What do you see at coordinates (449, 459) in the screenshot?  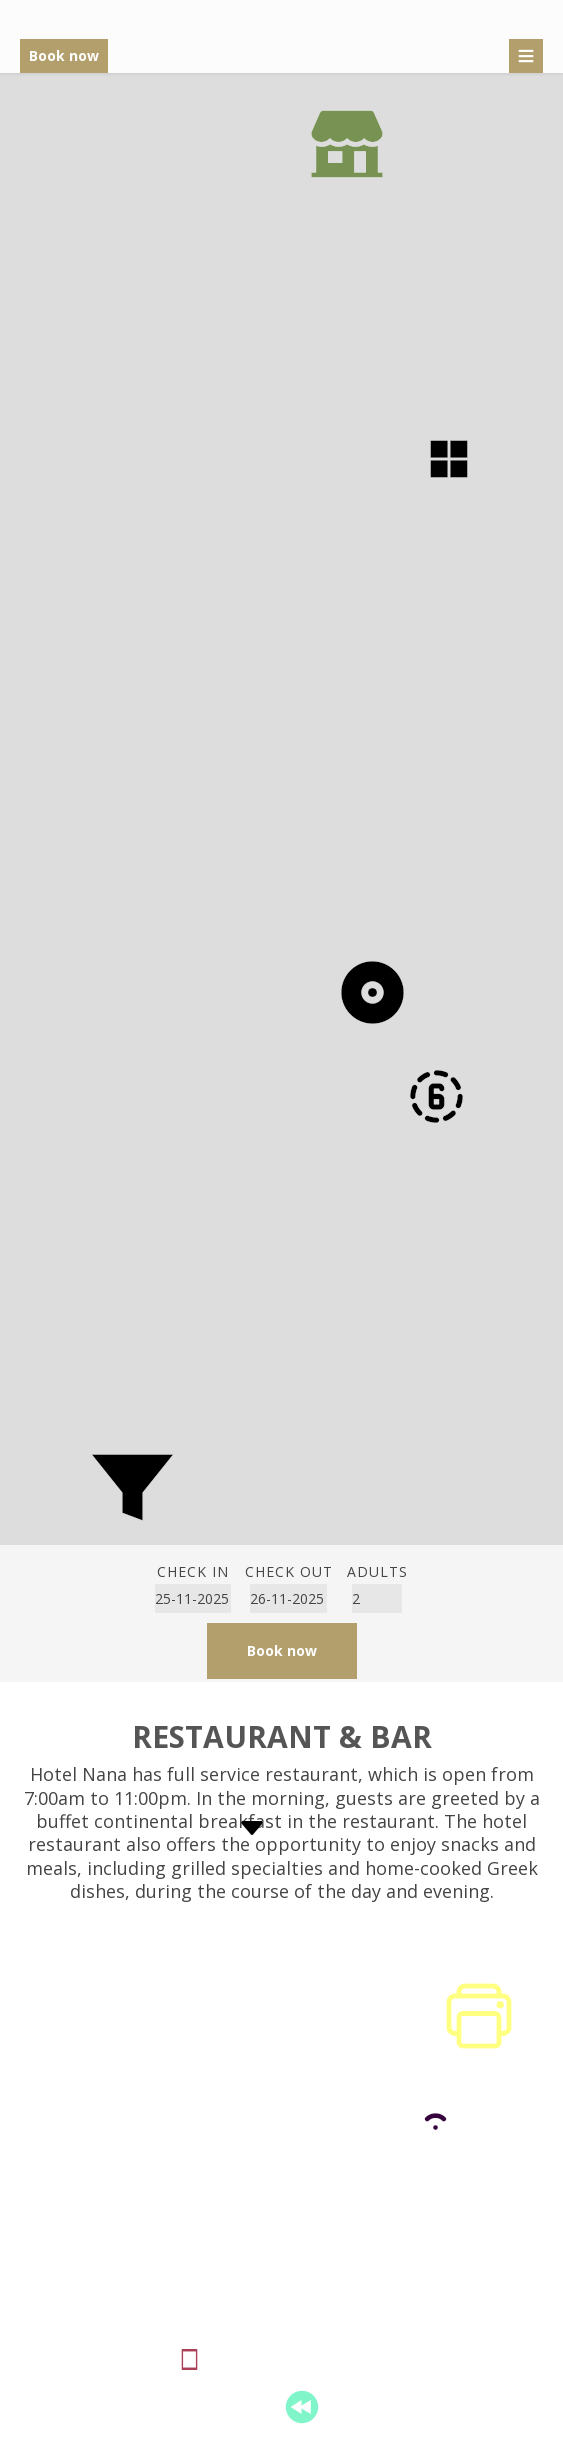 I see `view items in grid layout` at bounding box center [449, 459].